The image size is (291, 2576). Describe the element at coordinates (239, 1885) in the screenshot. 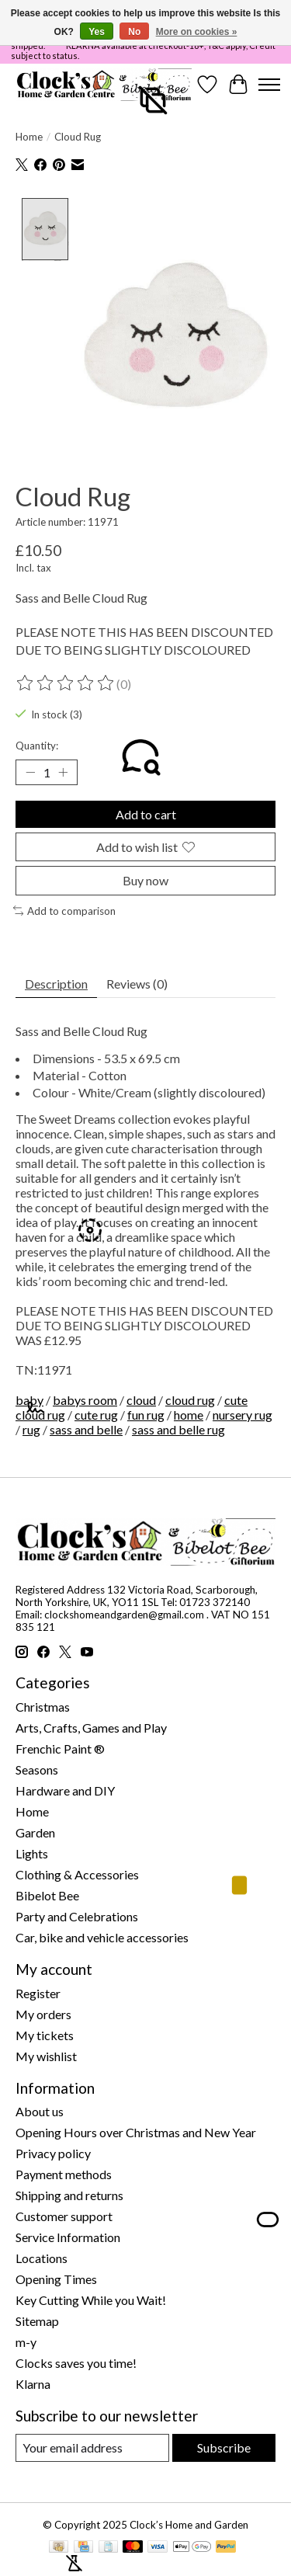

I see `represents a vertical card or panel layout` at that location.